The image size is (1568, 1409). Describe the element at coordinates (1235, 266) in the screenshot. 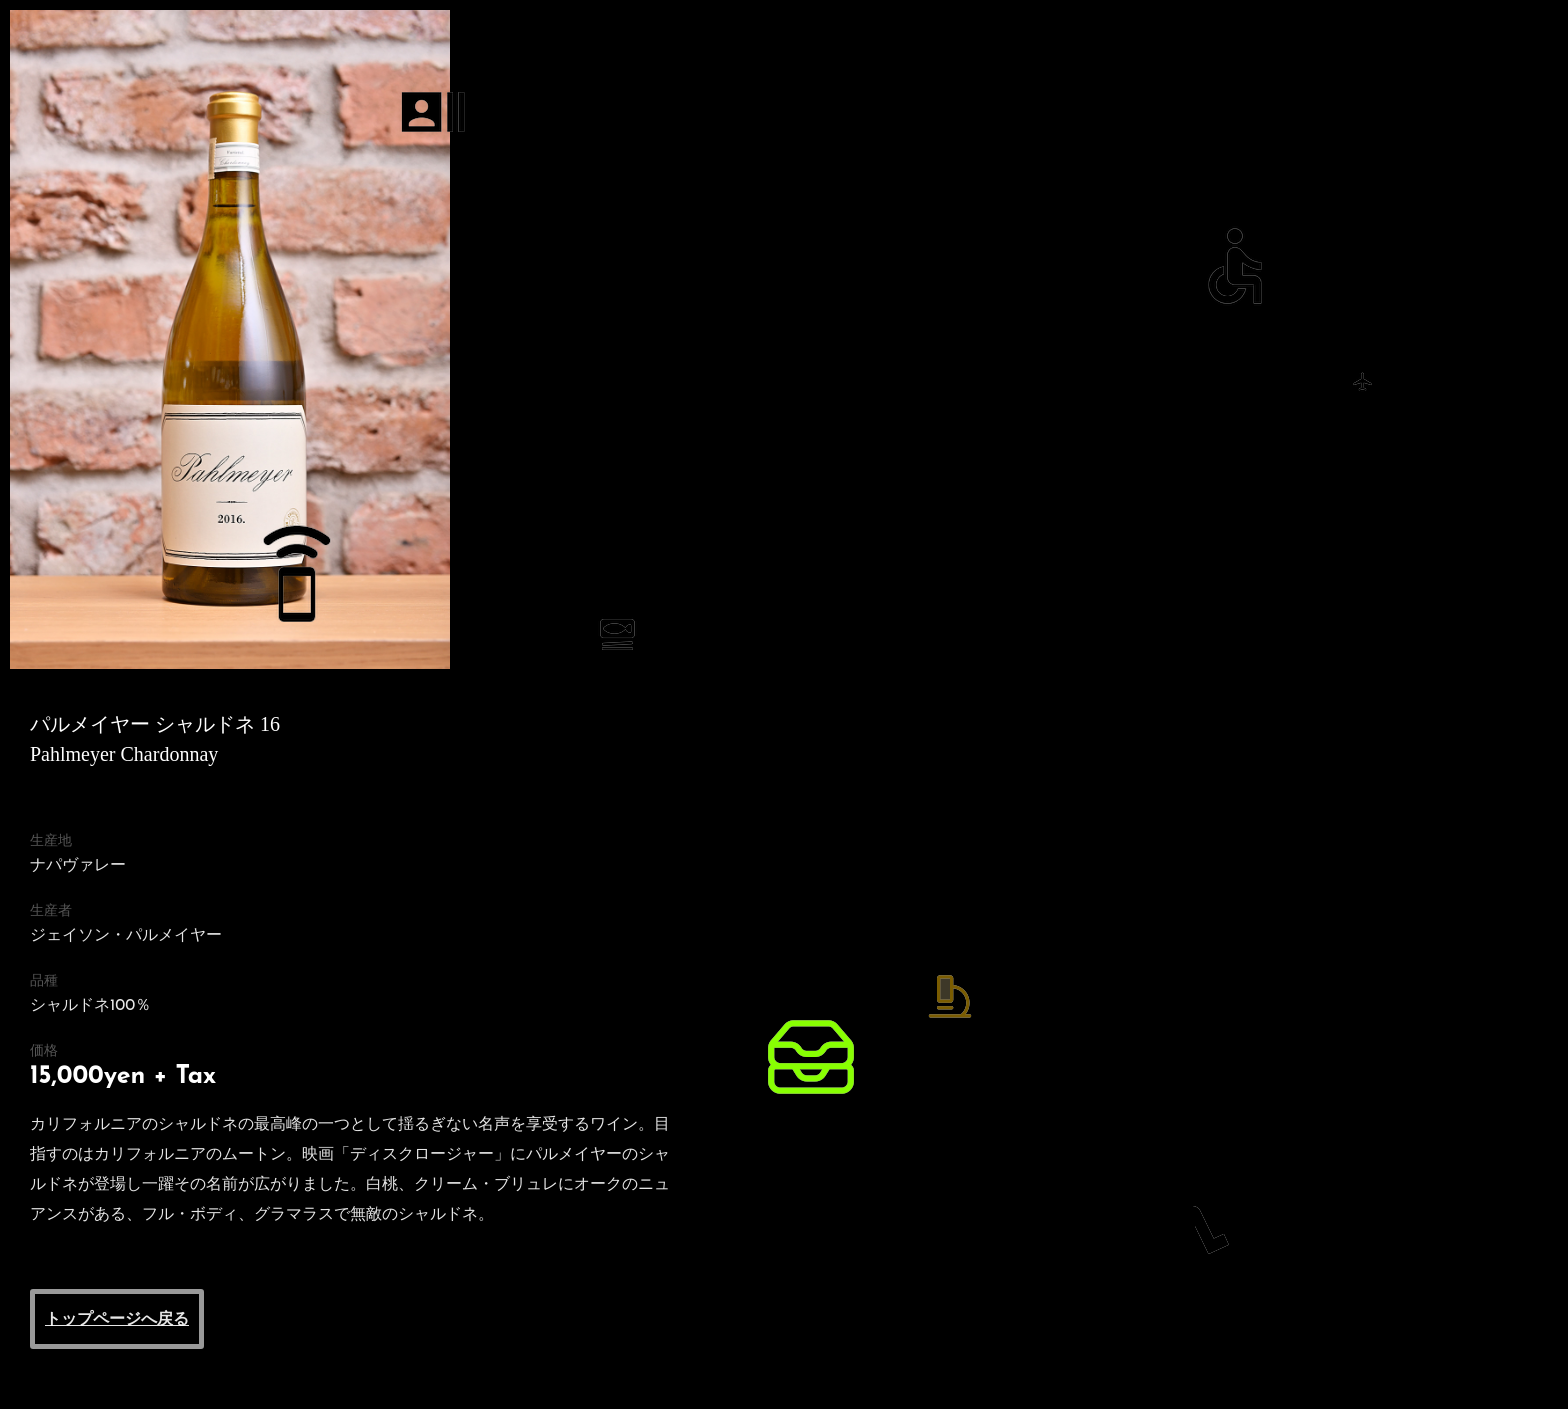

I see `indicates wheelchair accessibility` at that location.